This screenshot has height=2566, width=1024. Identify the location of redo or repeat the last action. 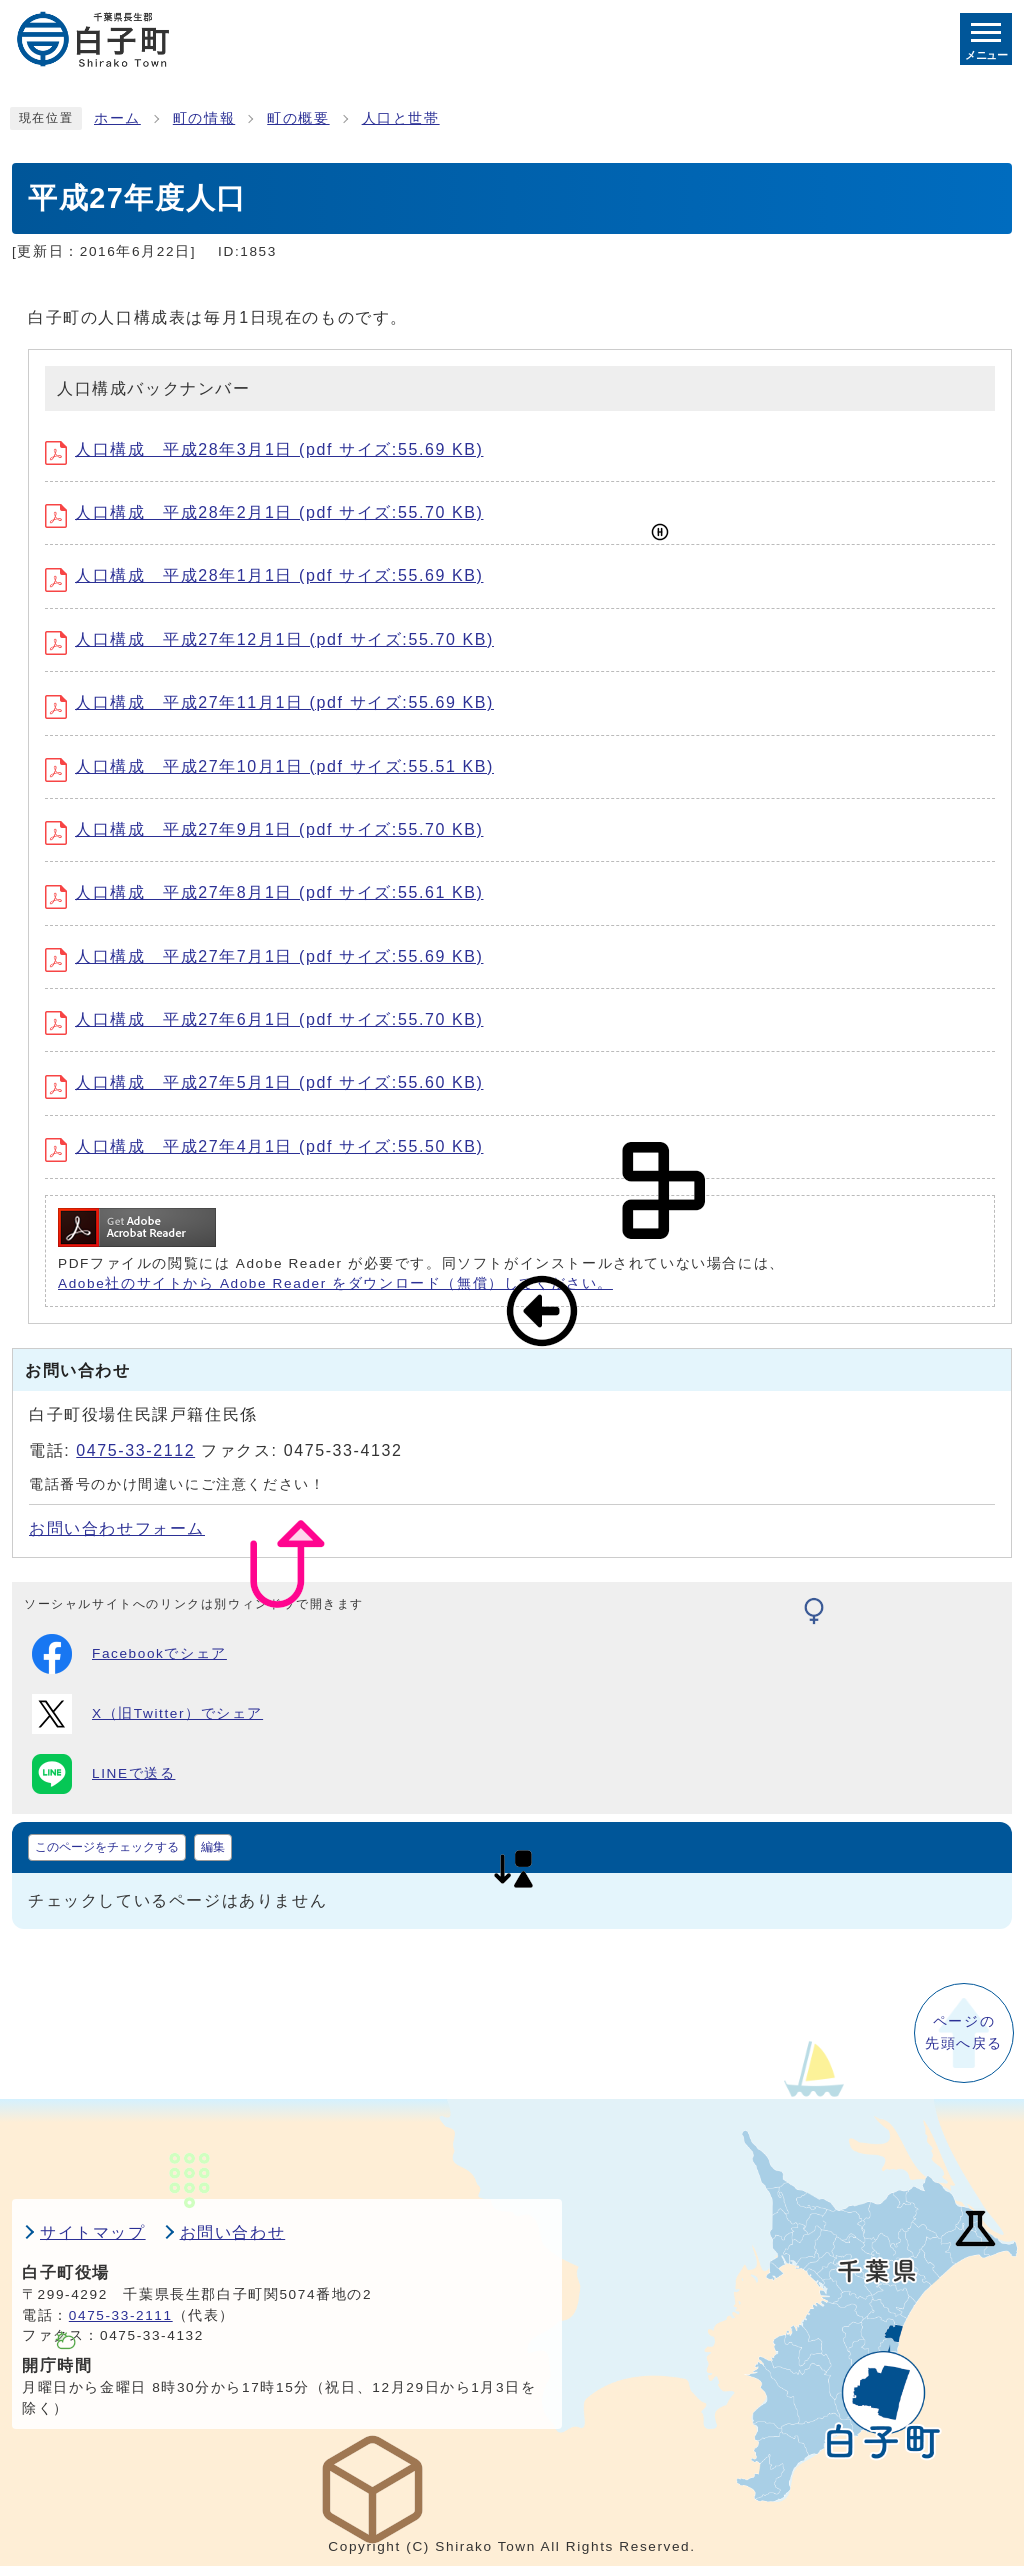
(284, 1564).